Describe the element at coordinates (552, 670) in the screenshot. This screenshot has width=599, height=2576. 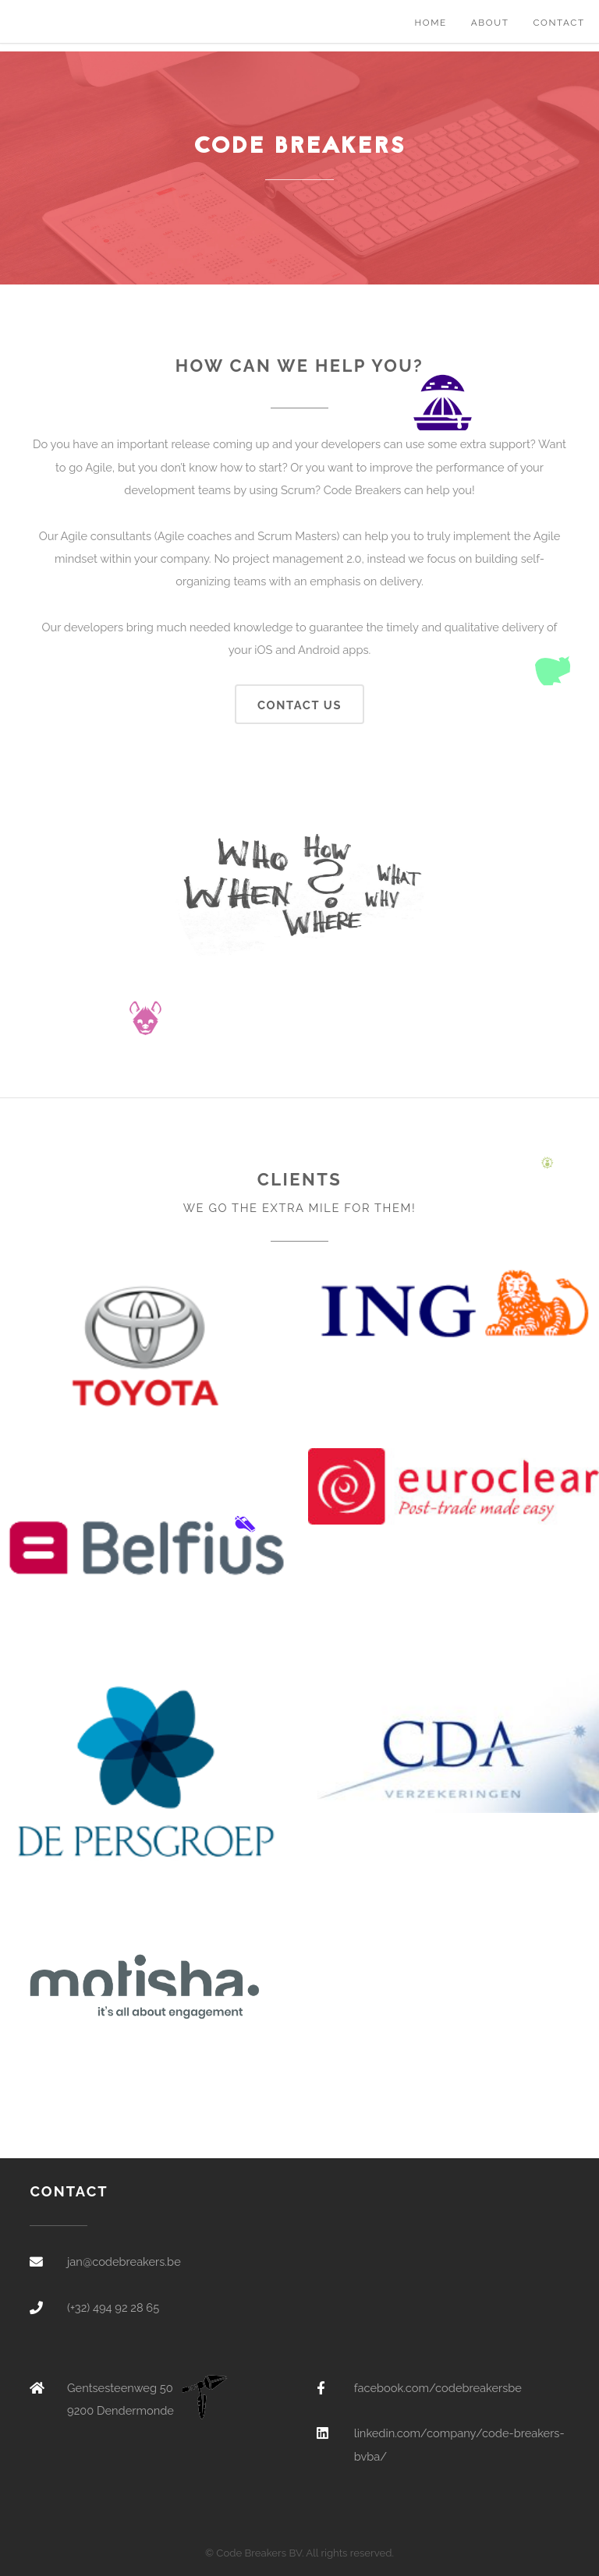
I see `select cambodia as your country or region` at that location.